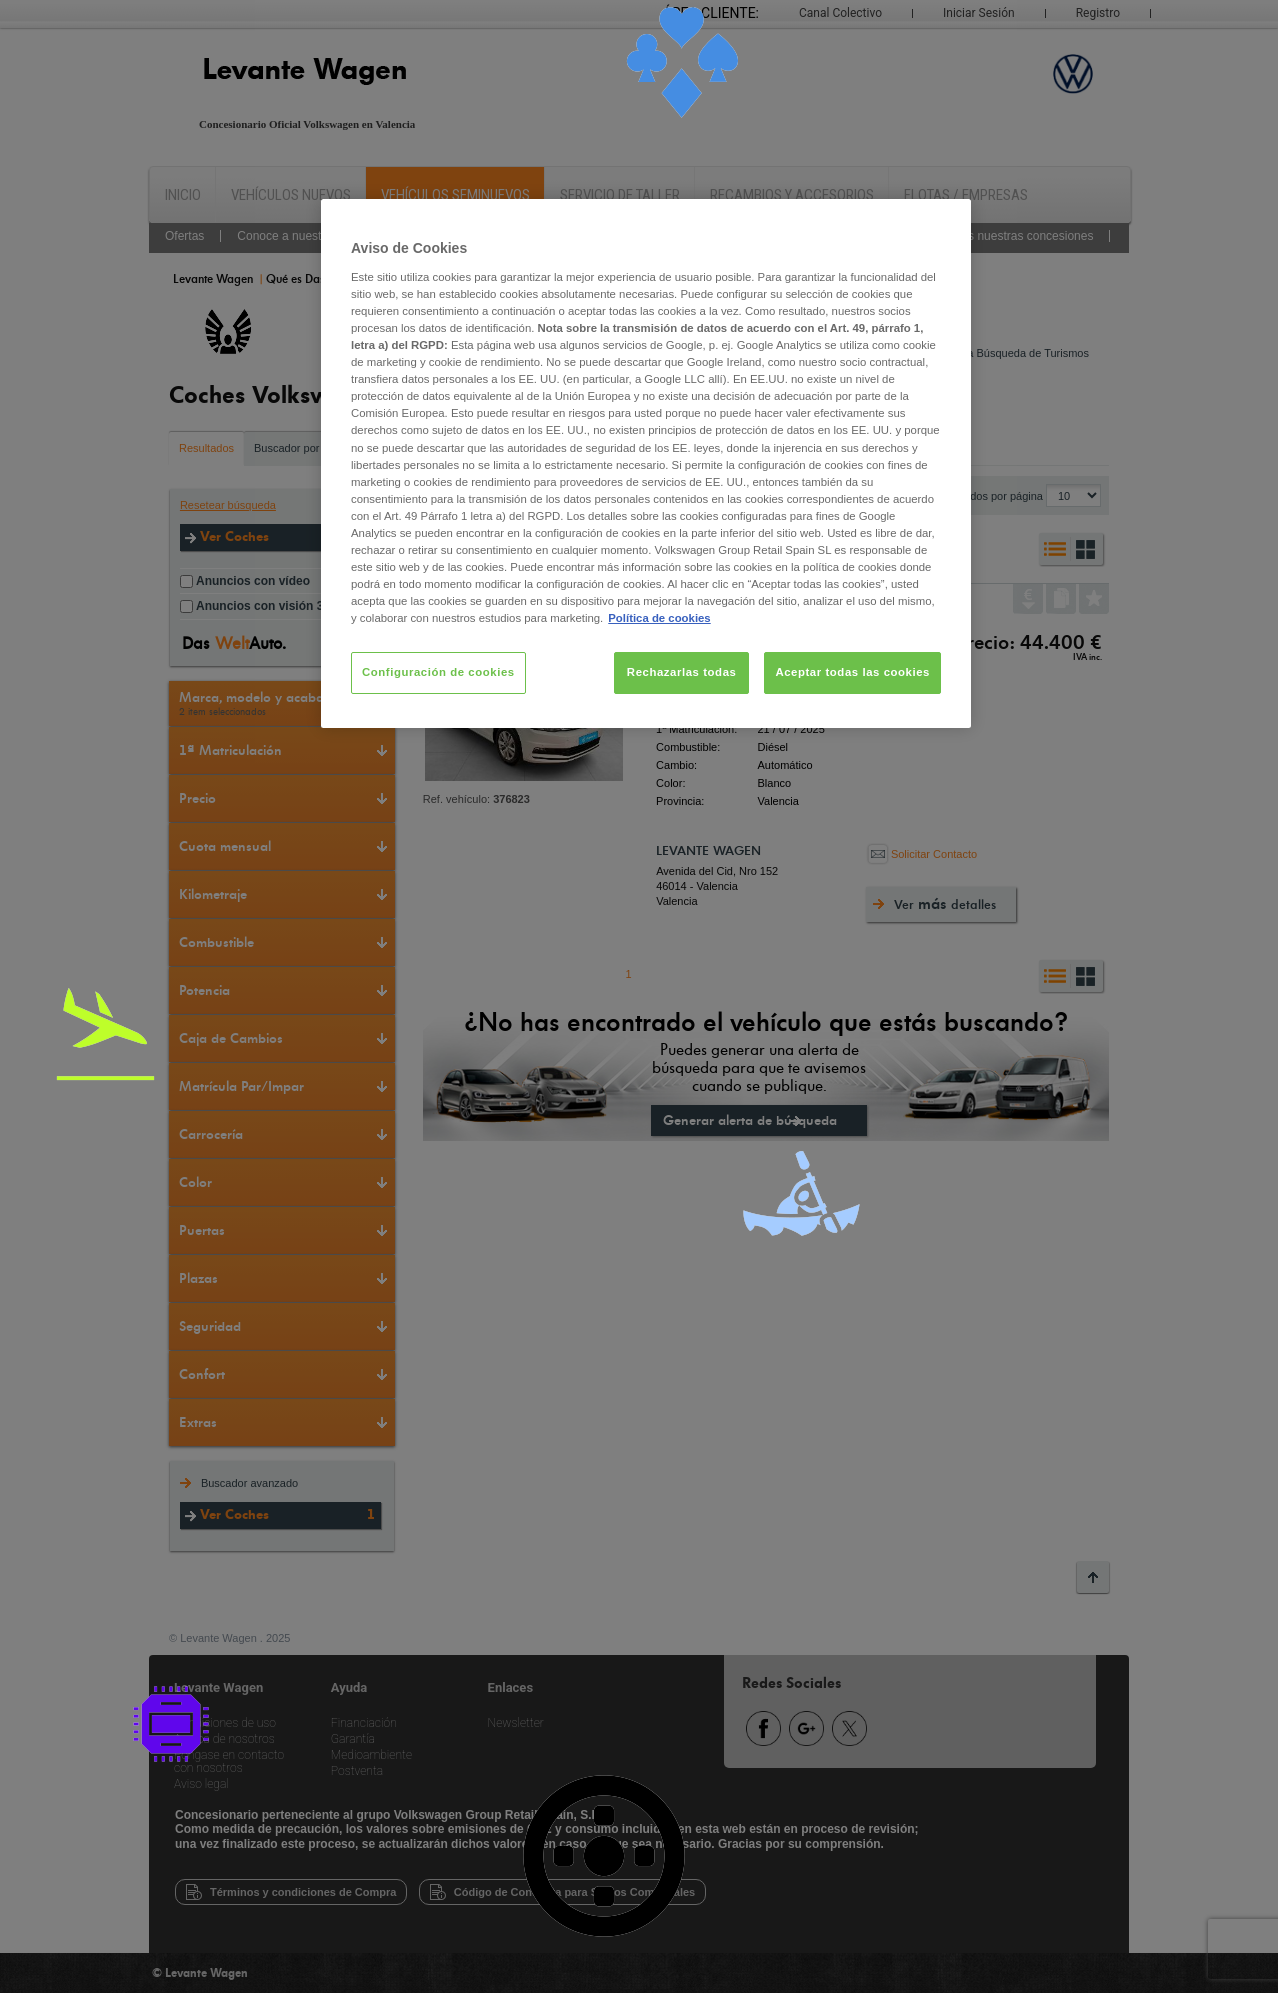 Image resolution: width=1278 pixels, height=1993 pixels. I want to click on indicates incoming flight arrival, so click(105, 1036).